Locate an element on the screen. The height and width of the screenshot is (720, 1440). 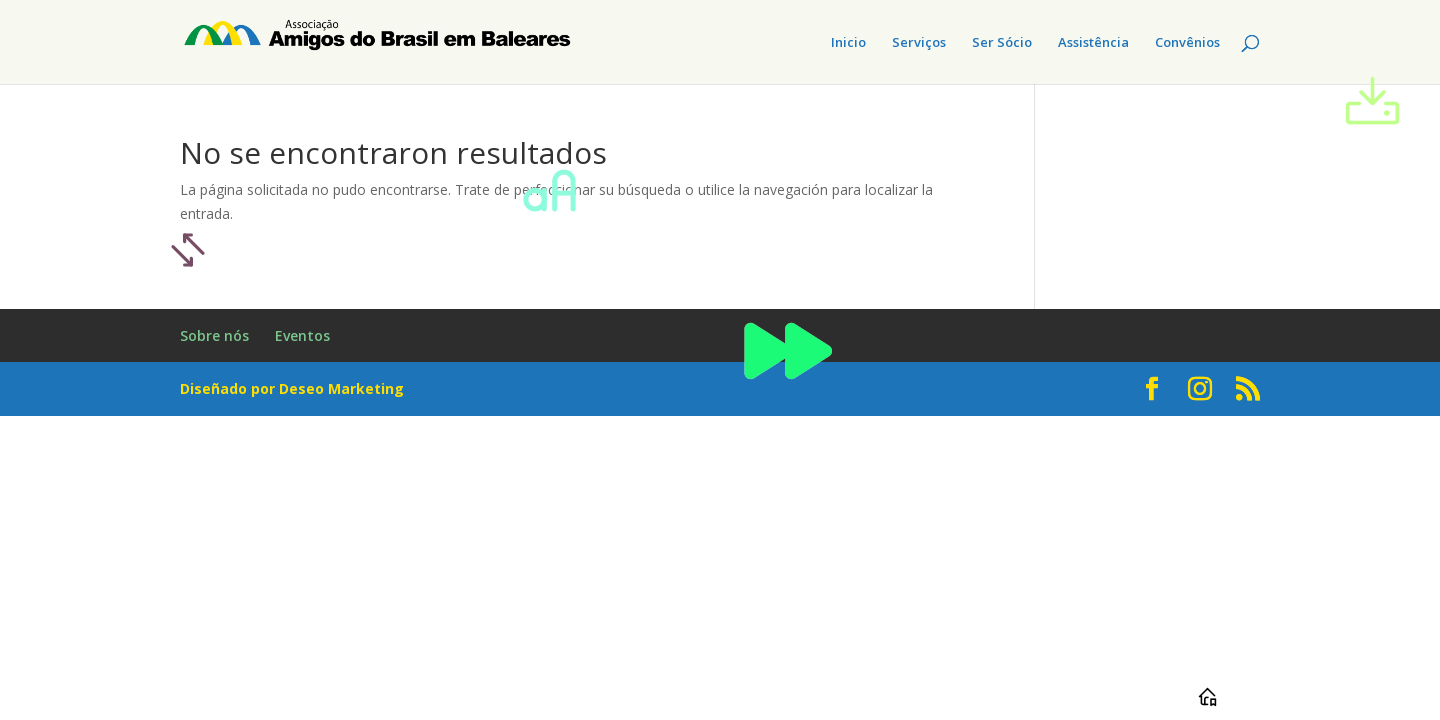
resize element diagonally is located at coordinates (188, 250).